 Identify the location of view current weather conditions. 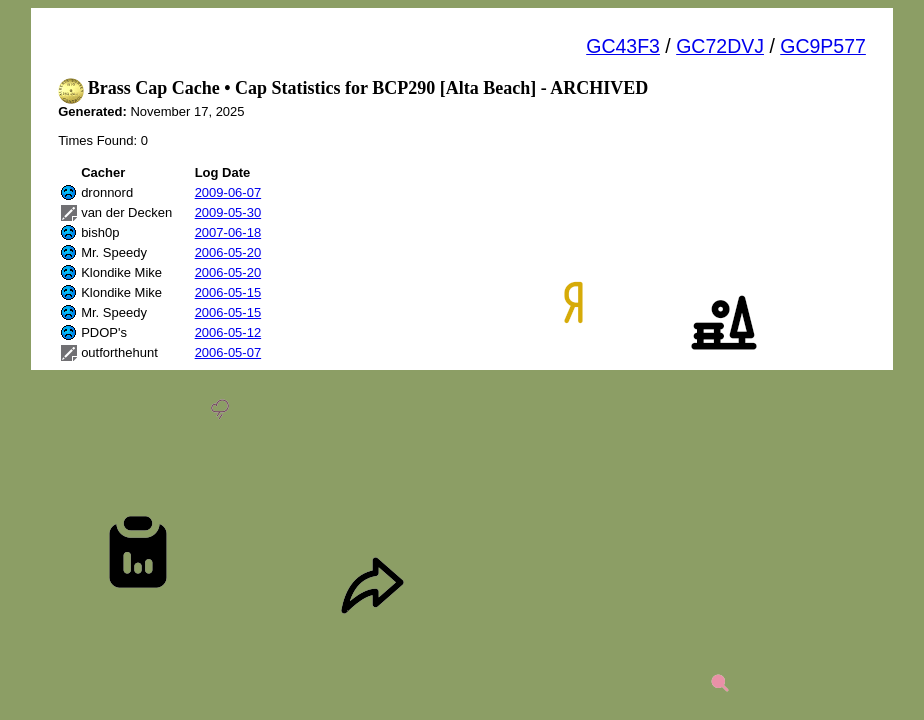
(220, 409).